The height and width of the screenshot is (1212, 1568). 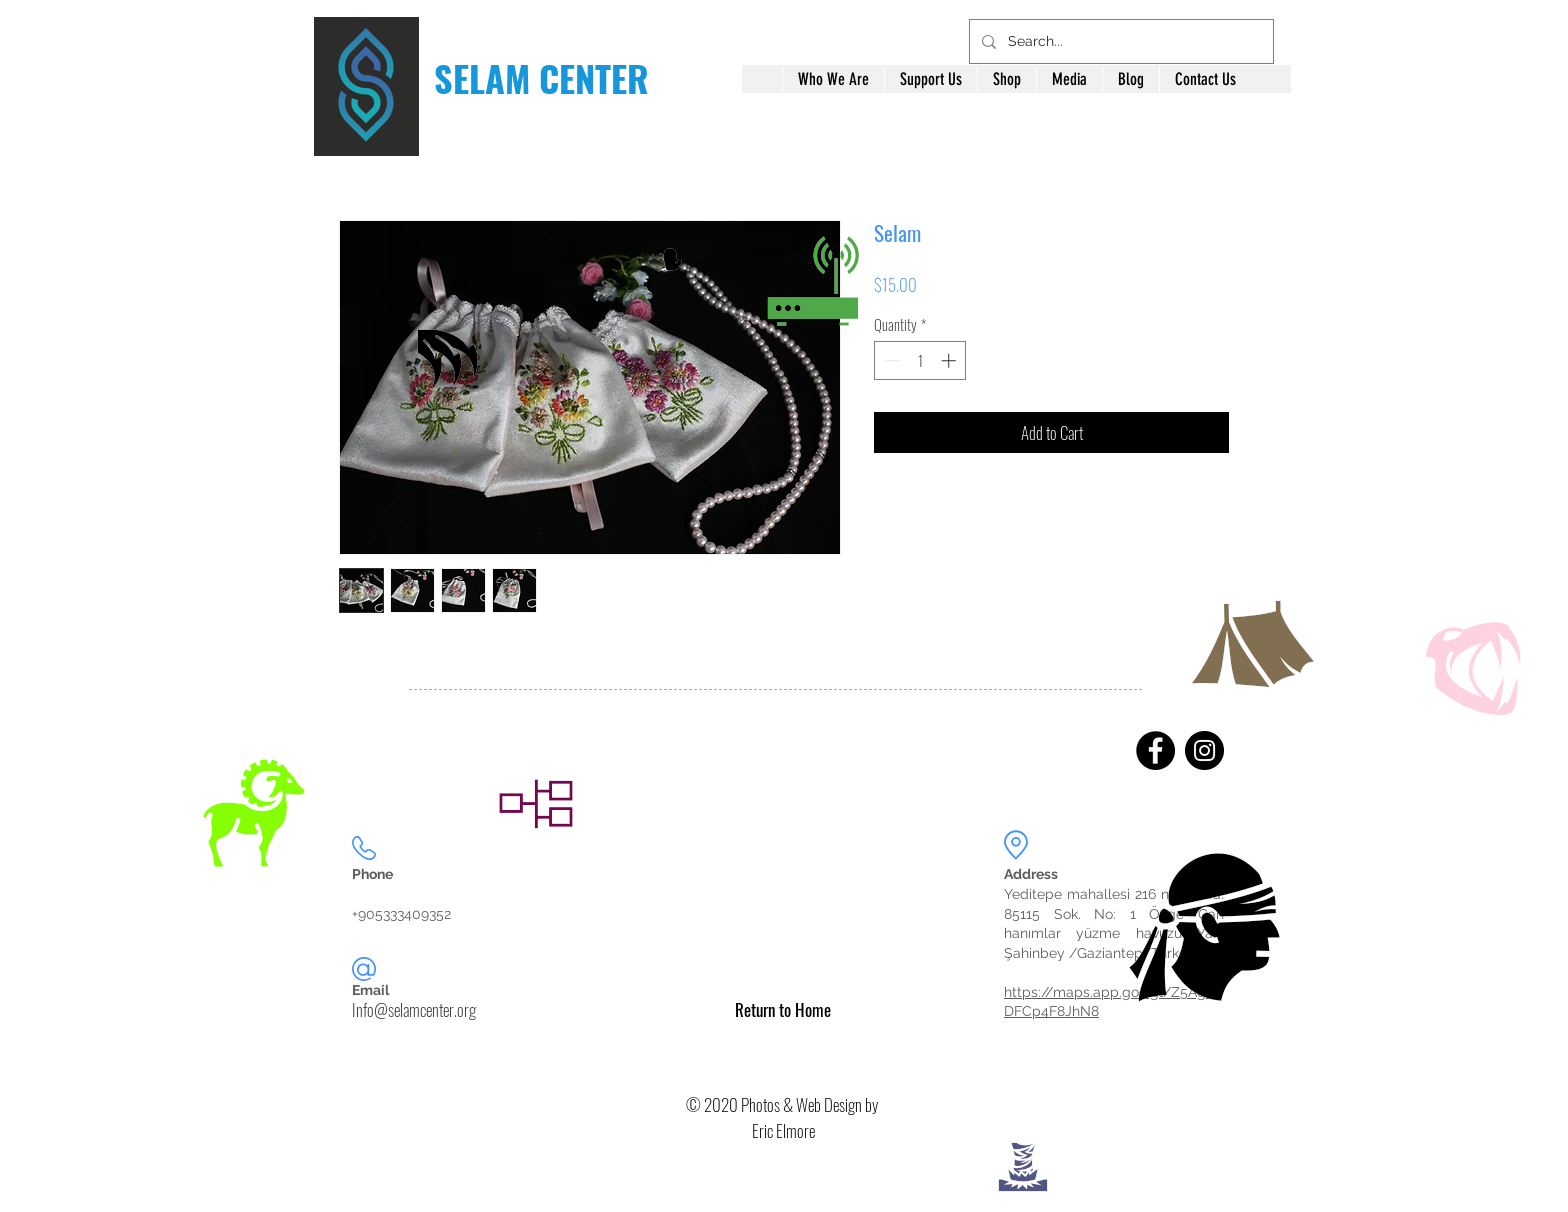 I want to click on select barbed nails ability or attack, so click(x=448, y=360).